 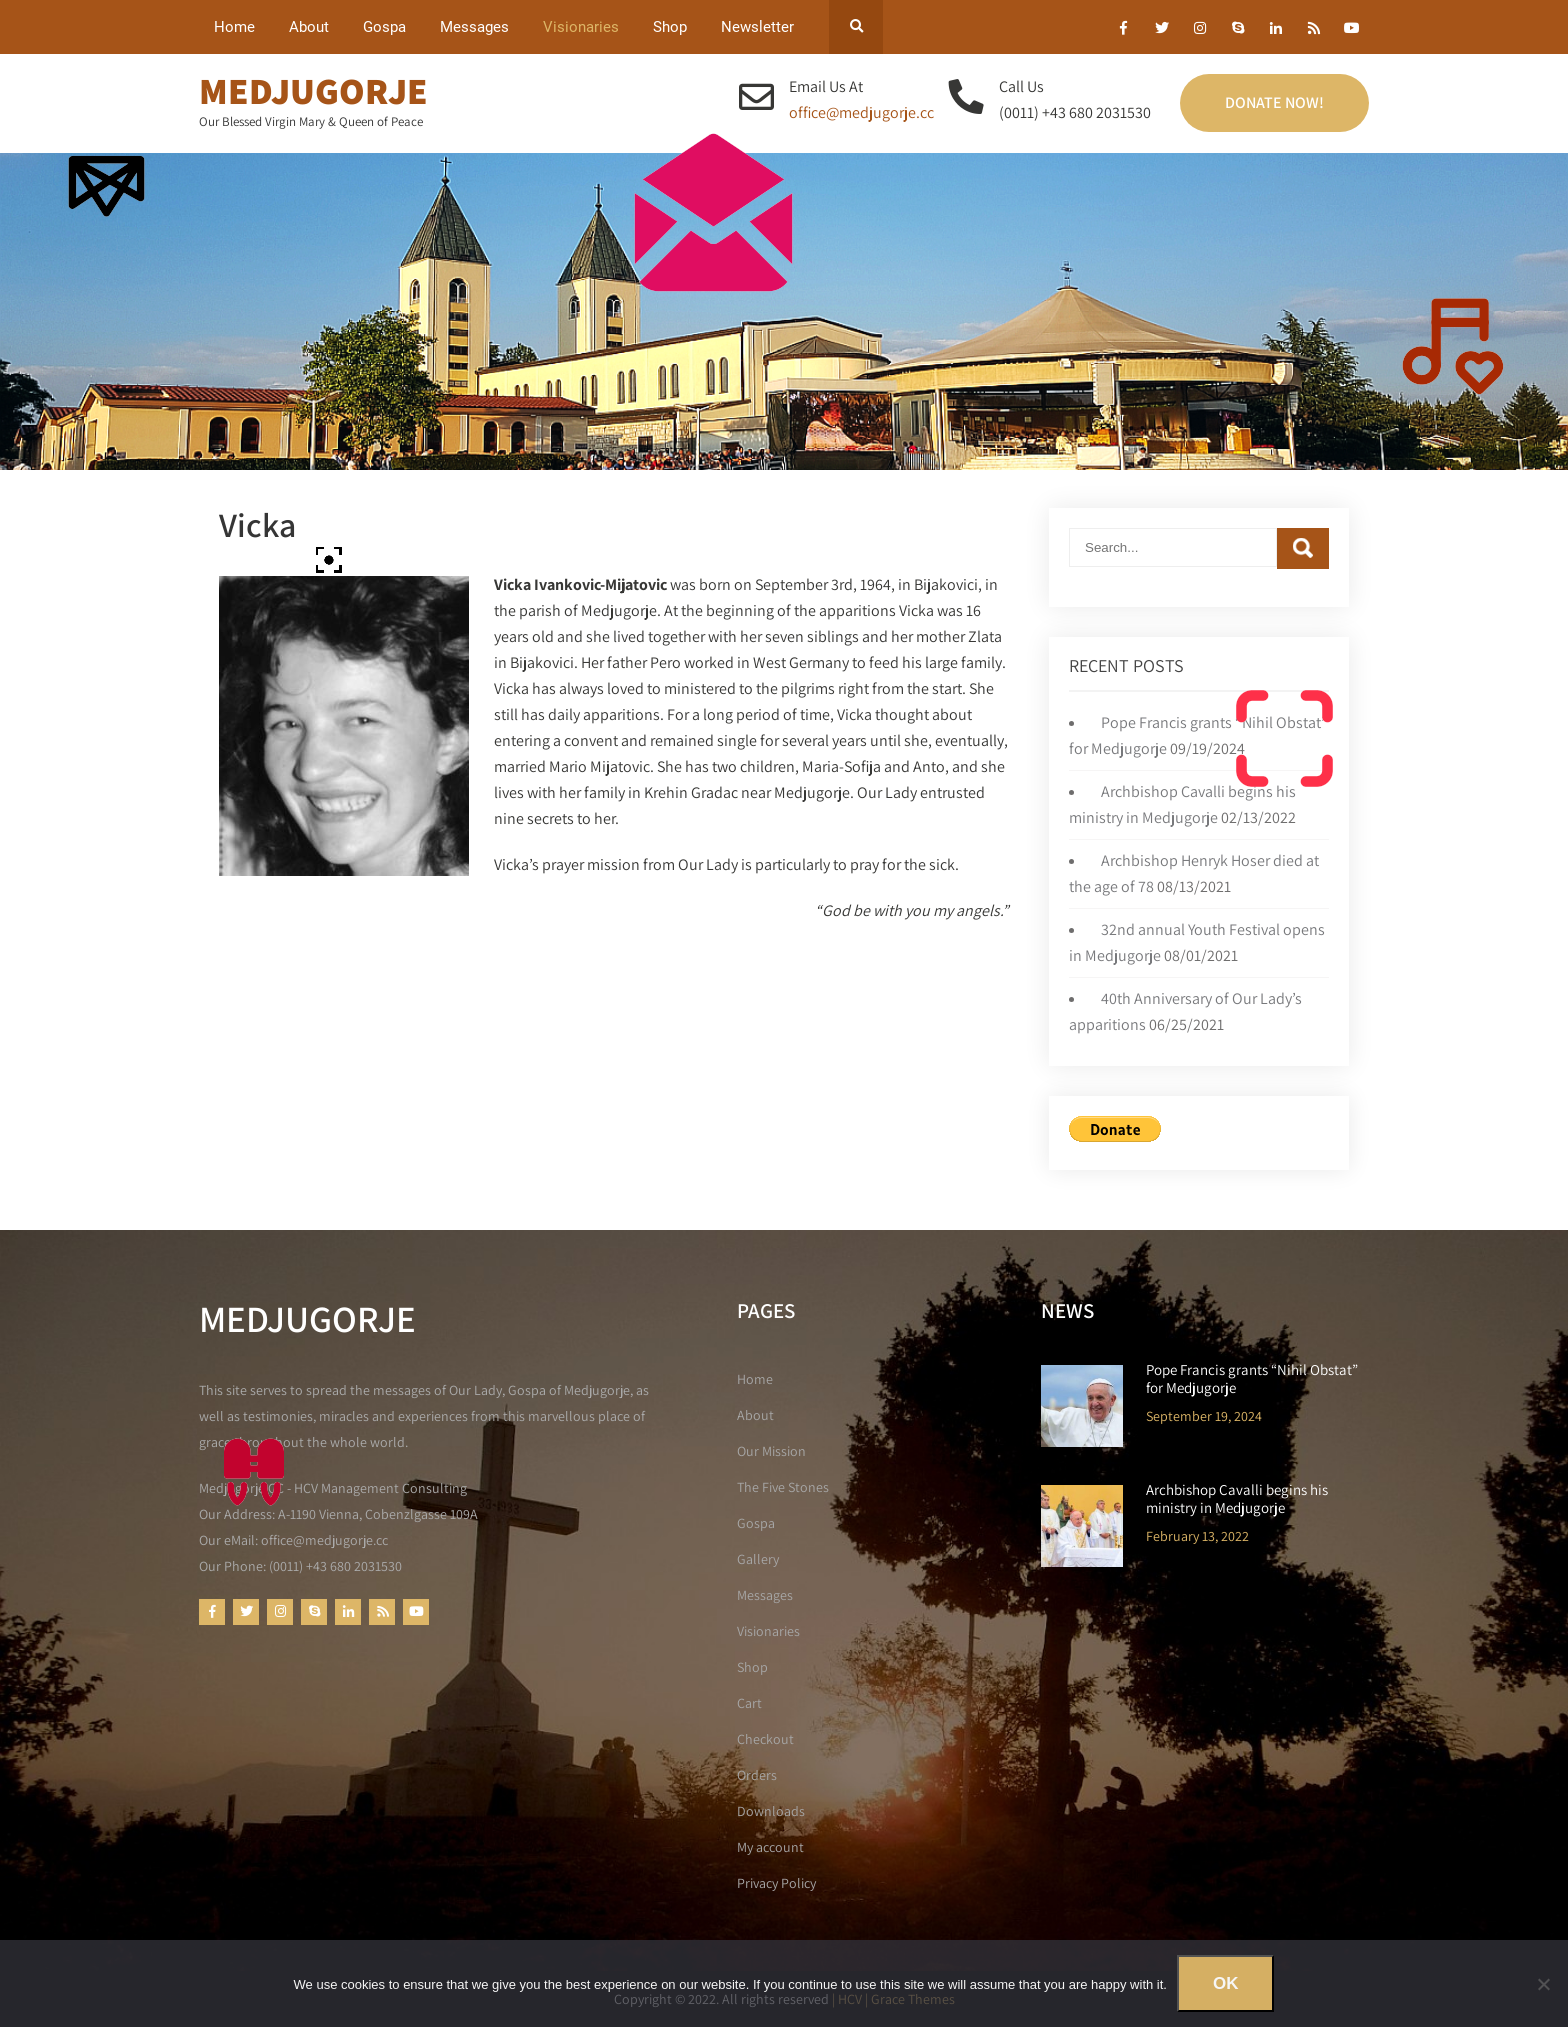 I want to click on access DC/OS dashboard or services, so click(x=106, y=182).